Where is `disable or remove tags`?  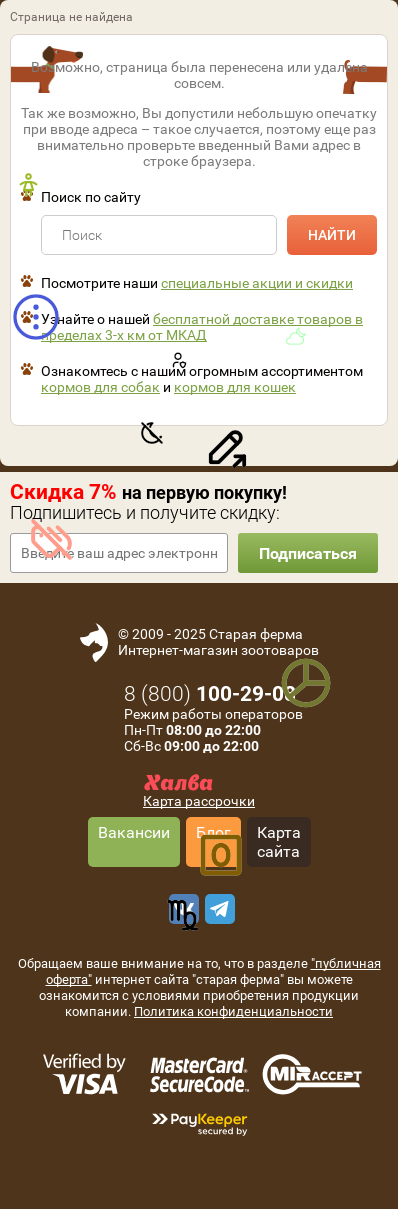 disable or remove tags is located at coordinates (51, 539).